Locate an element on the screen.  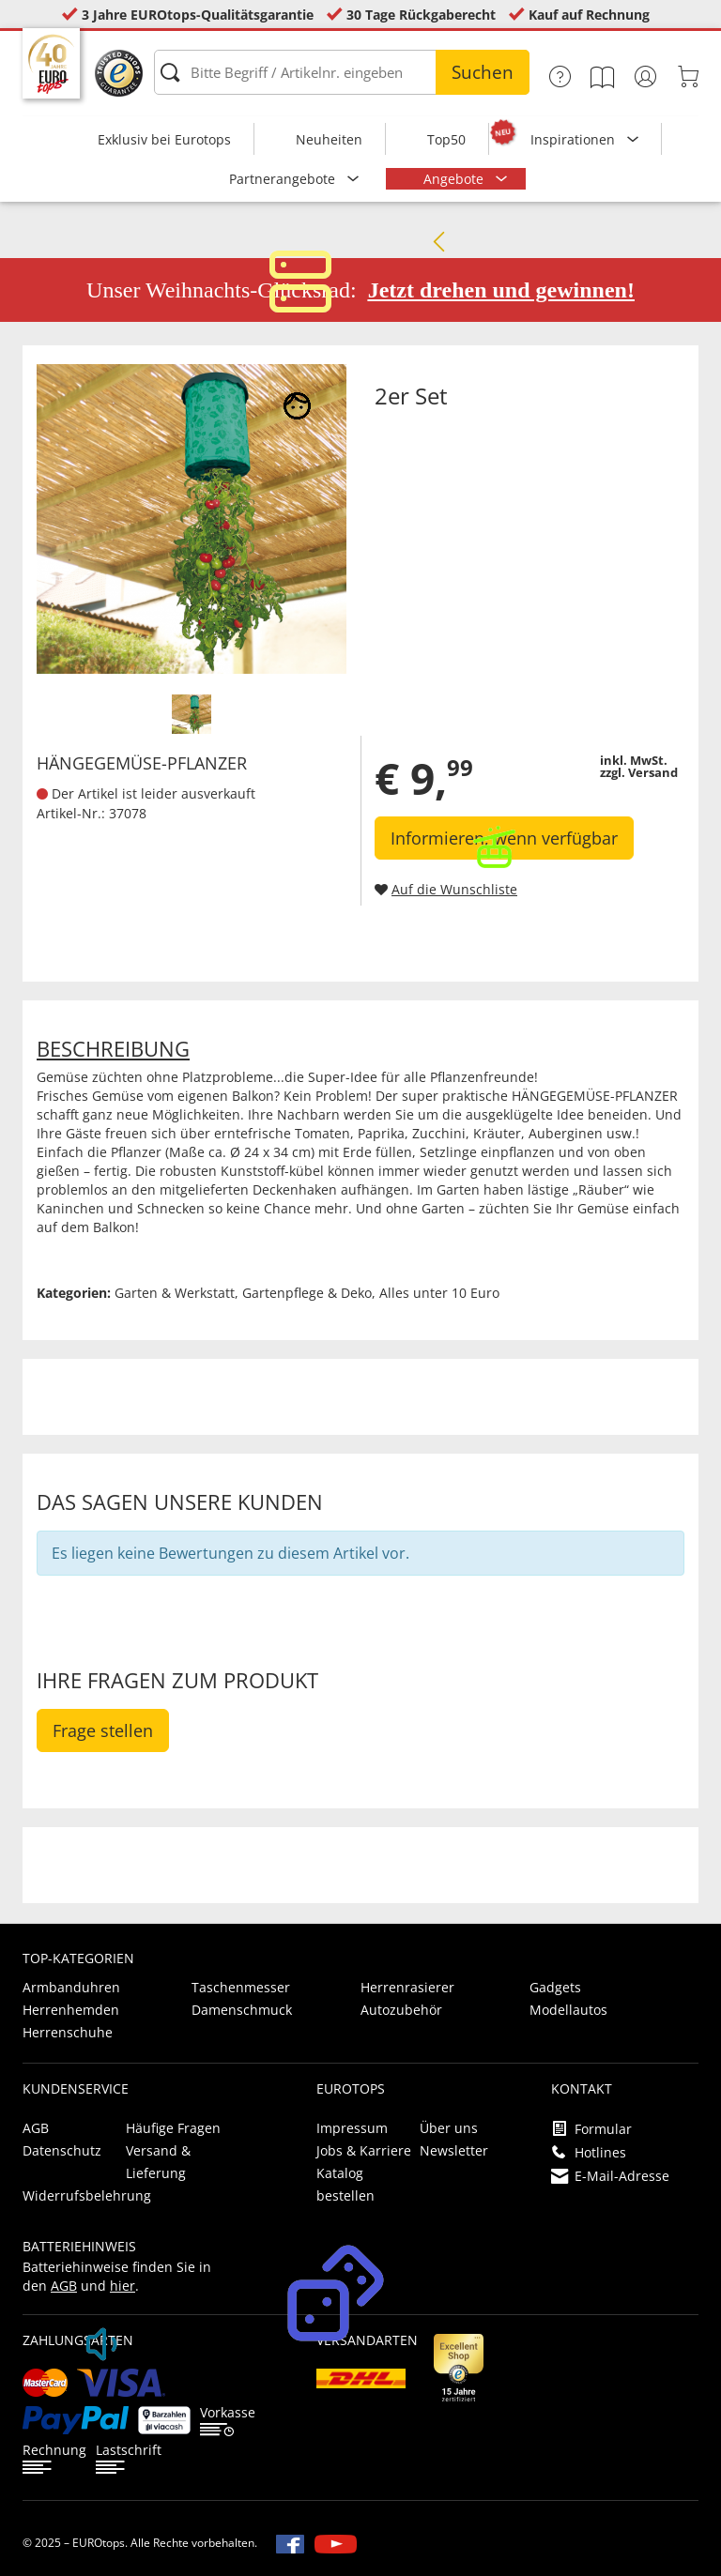
adjust audio volume to low level is located at coordinates (106, 2344).